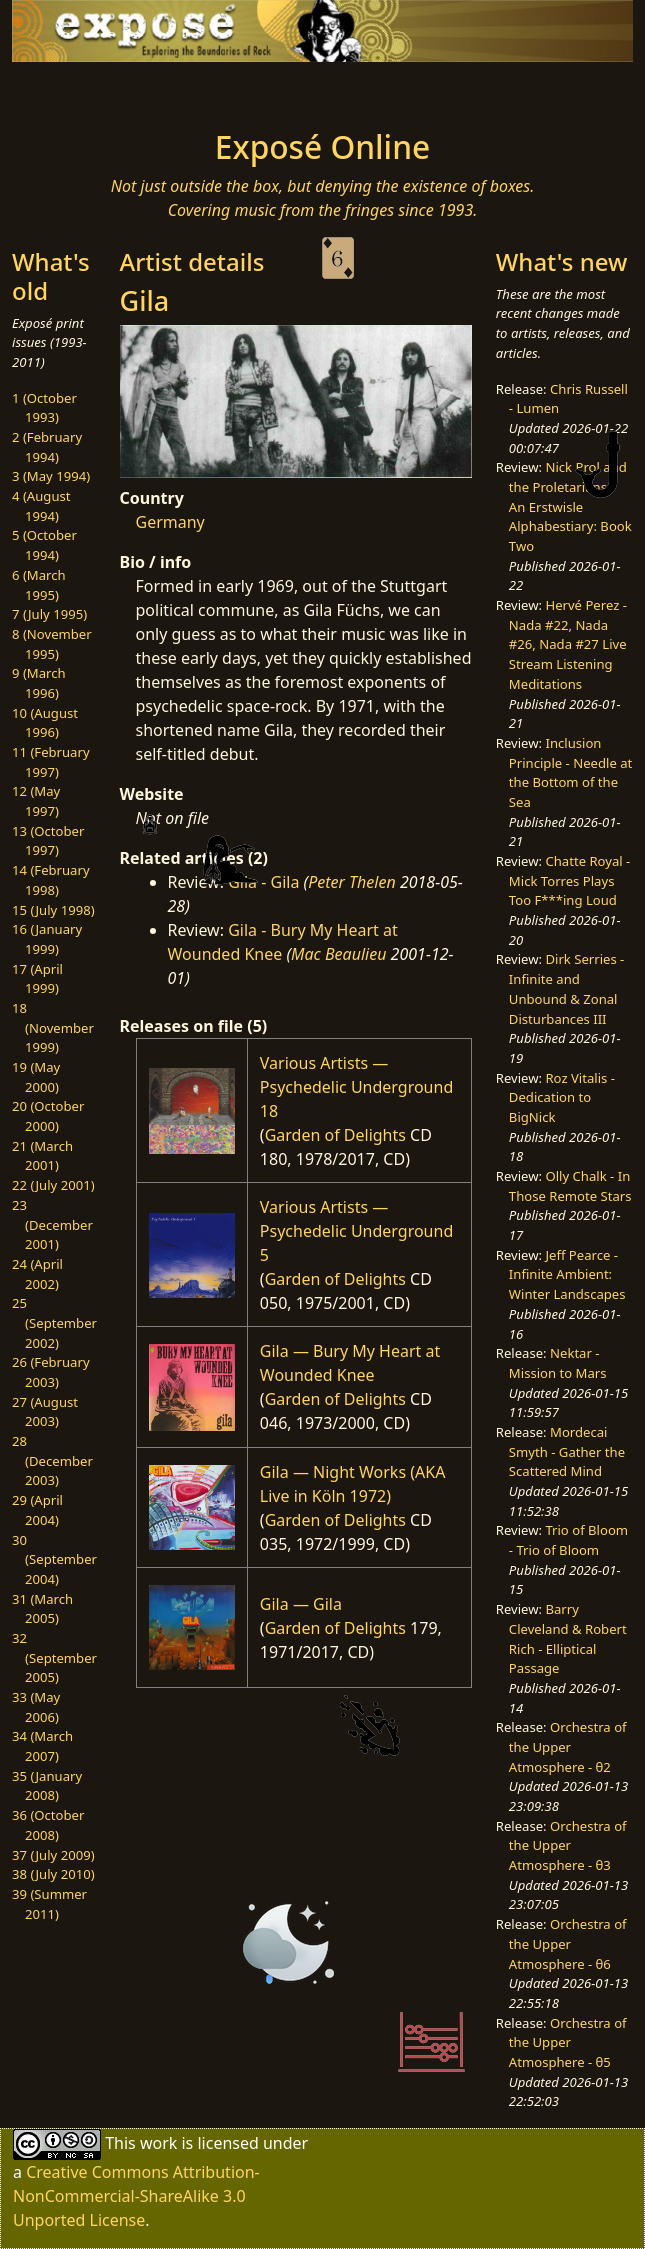  I want to click on open calculator or counting tool, so click(431, 2038).